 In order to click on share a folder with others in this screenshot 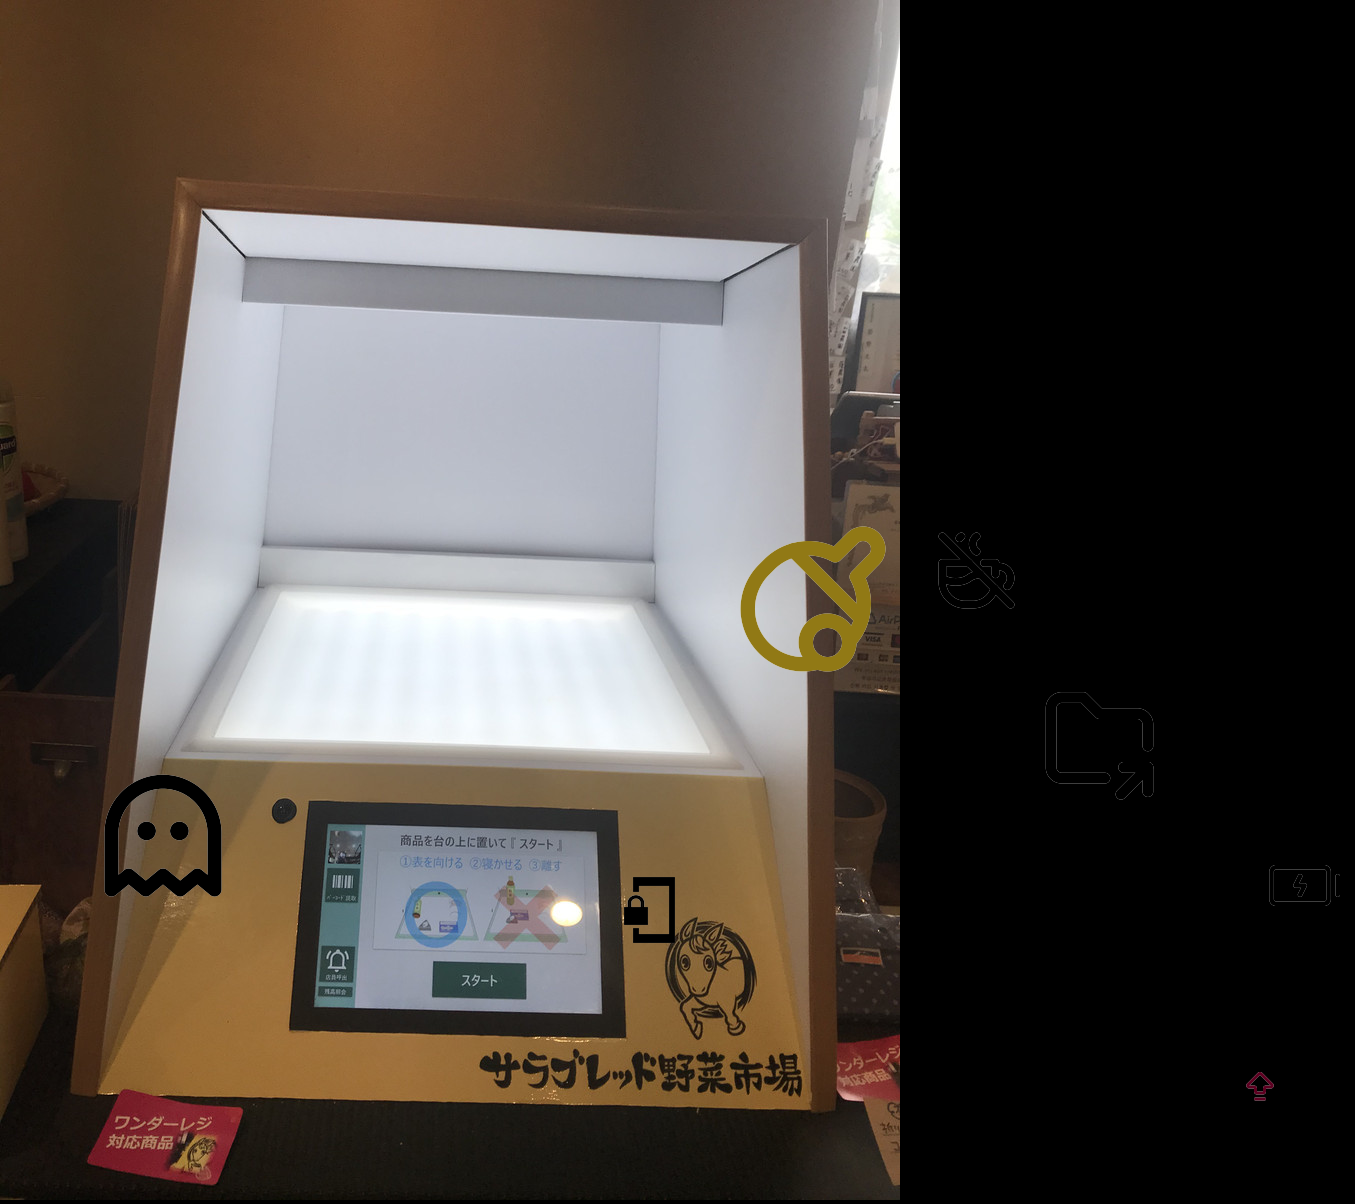, I will do `click(1099, 740)`.